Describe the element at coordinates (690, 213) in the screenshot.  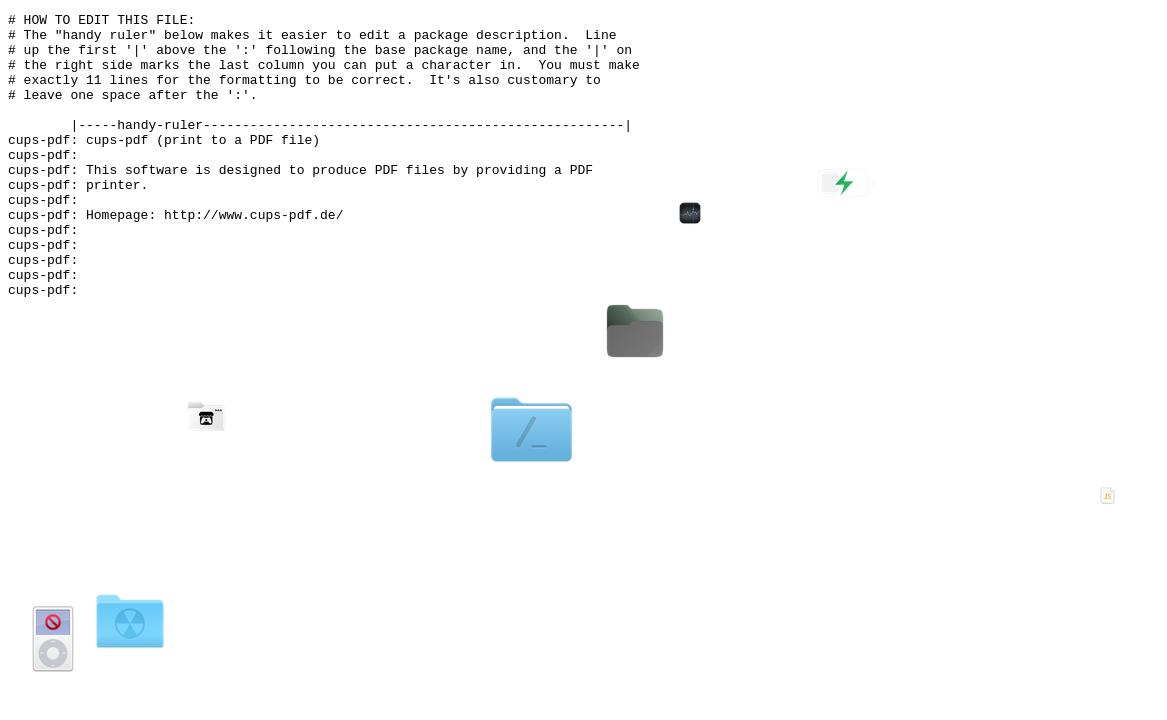
I see `open the stocks app to view market data` at that location.